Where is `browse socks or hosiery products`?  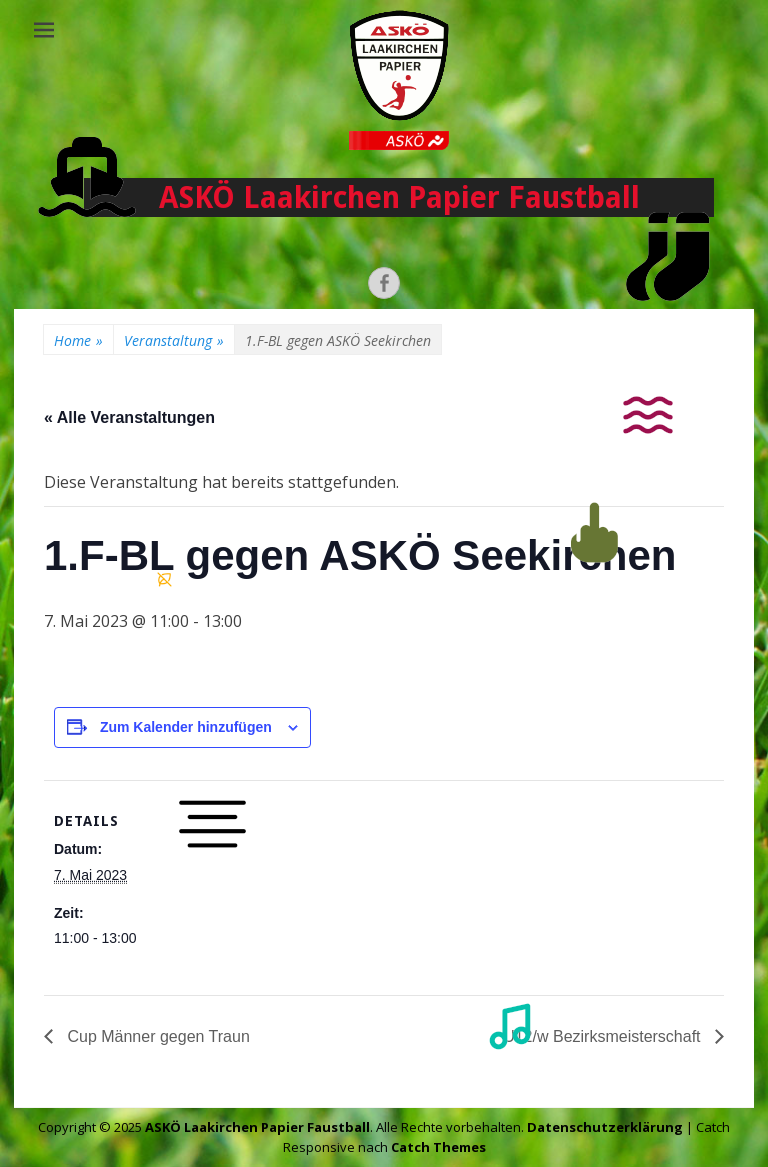 browse socks or hosiery products is located at coordinates (670, 256).